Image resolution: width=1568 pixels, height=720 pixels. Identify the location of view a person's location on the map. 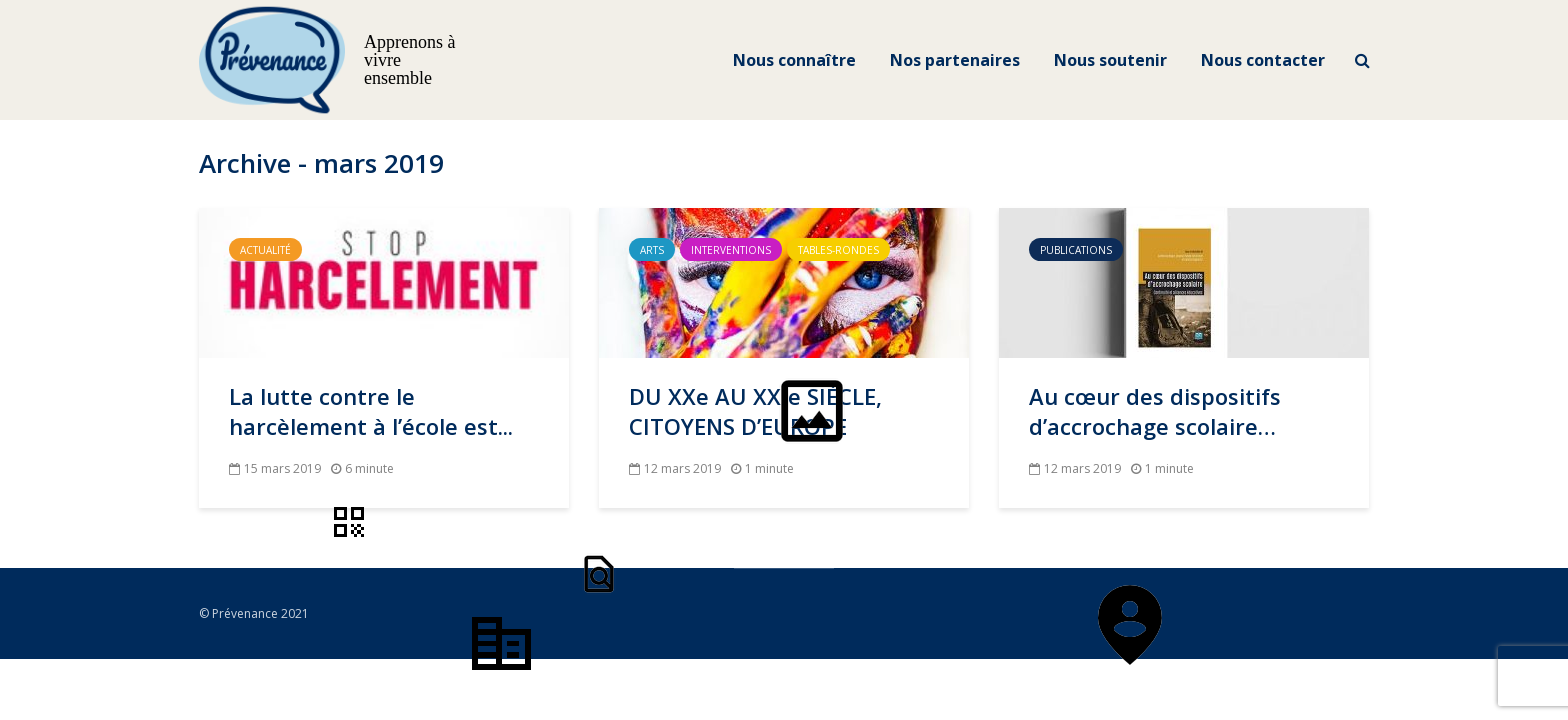
(1130, 625).